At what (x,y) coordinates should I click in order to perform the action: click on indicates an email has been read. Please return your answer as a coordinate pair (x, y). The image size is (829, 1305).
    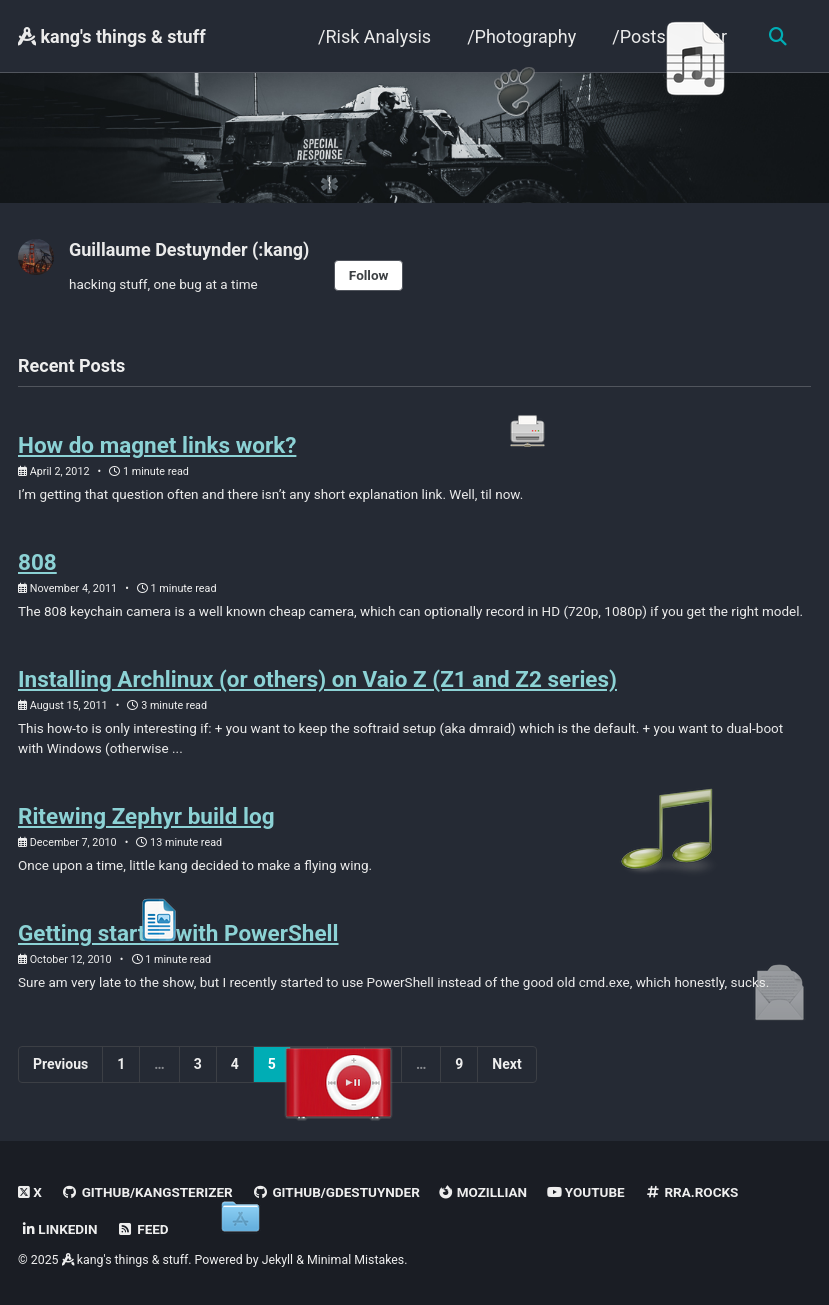
    Looking at the image, I should click on (779, 993).